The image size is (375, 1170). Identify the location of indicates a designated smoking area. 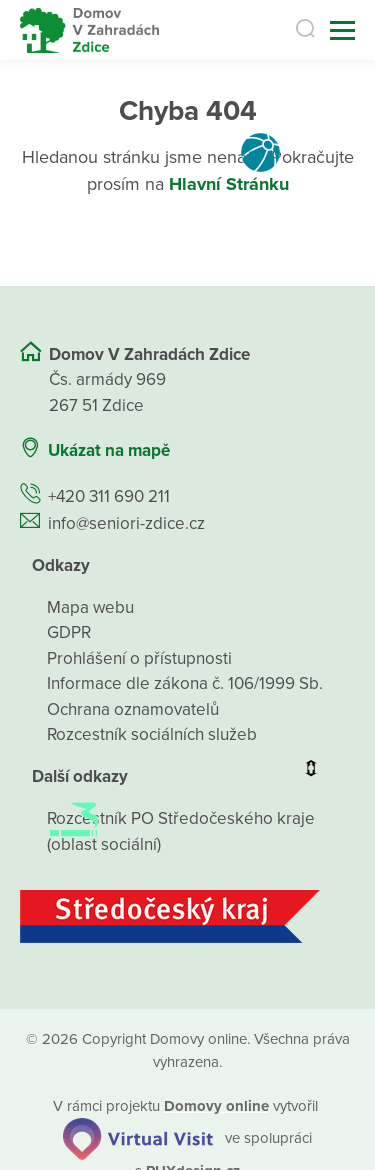
(74, 826).